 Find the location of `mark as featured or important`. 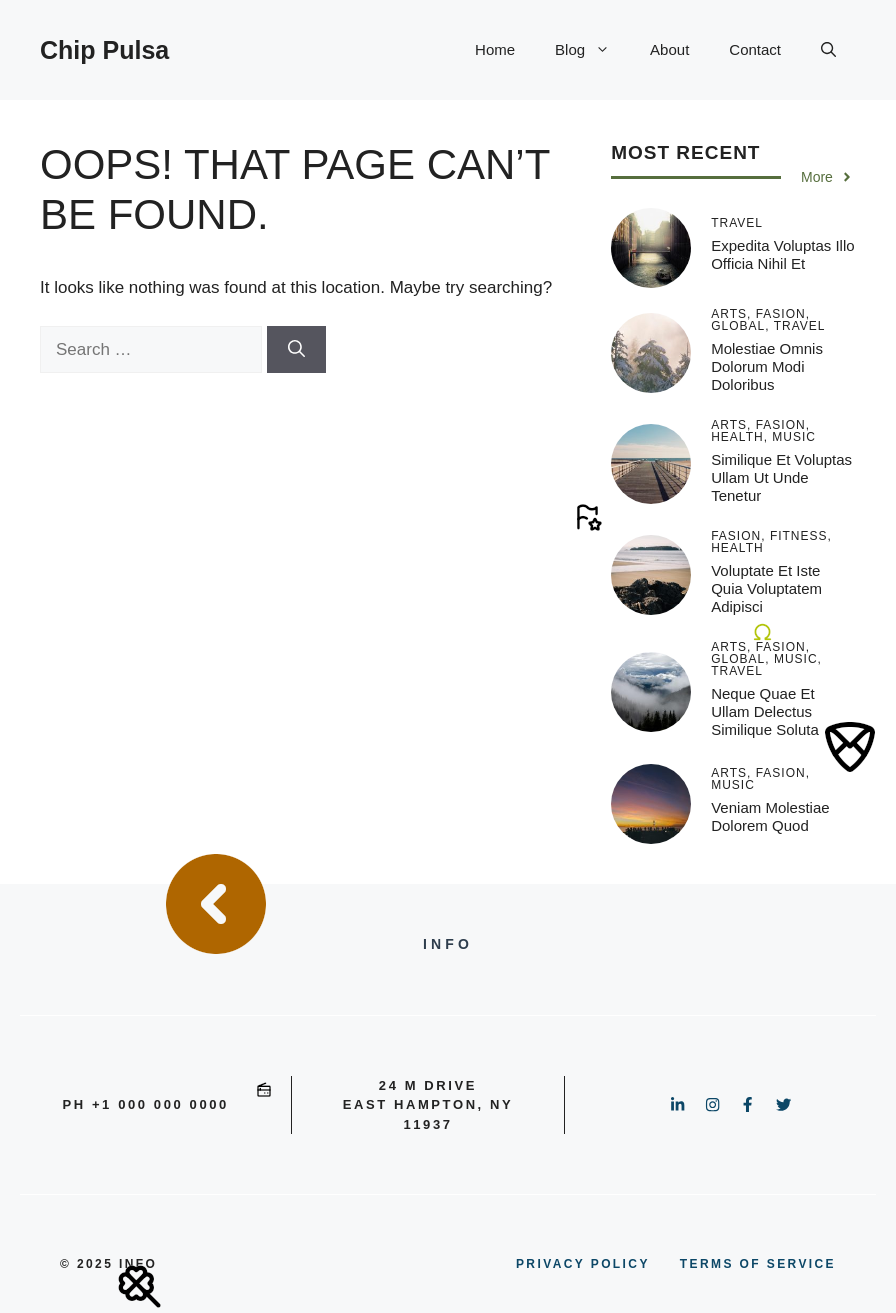

mark as featured or important is located at coordinates (587, 516).